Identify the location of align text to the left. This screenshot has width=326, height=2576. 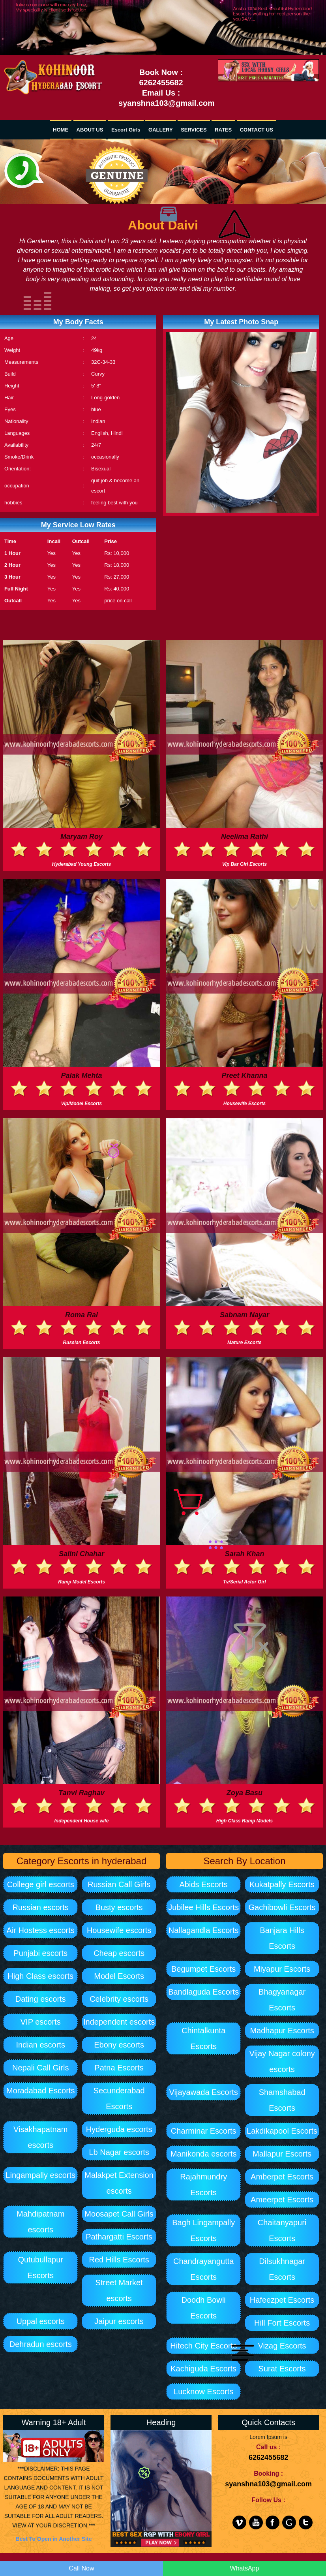
(243, 2353).